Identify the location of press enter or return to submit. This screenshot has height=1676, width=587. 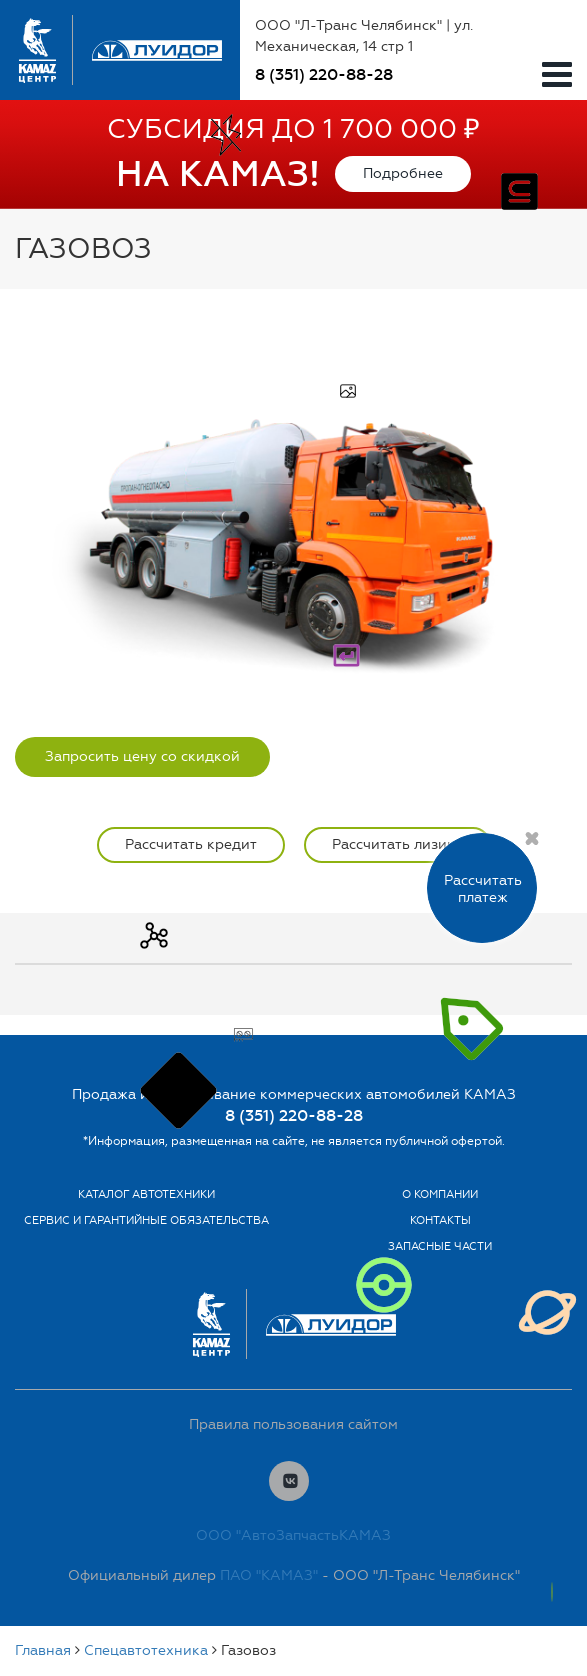
(346, 655).